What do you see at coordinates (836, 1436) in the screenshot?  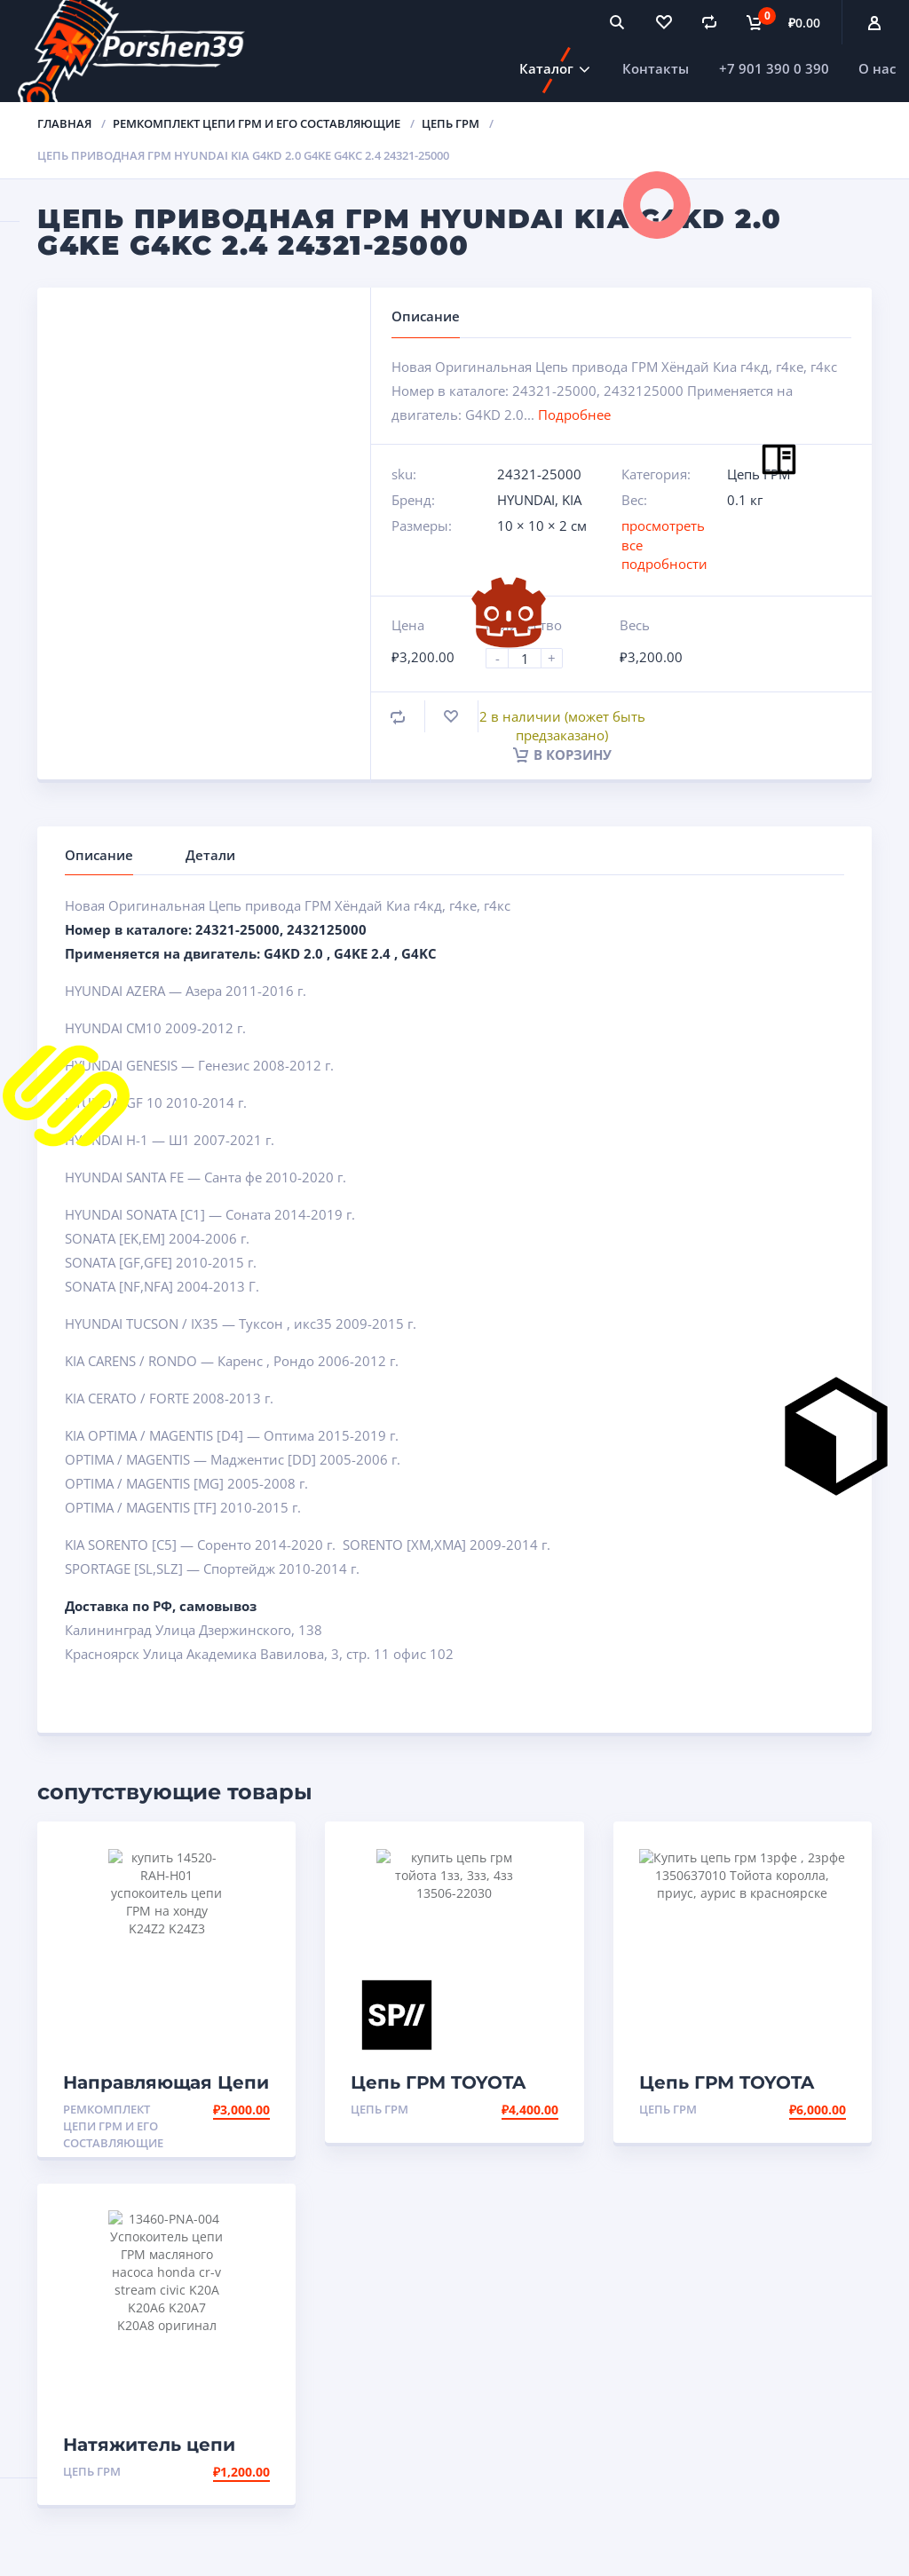 I see `open 3d modeling or design tools` at bounding box center [836, 1436].